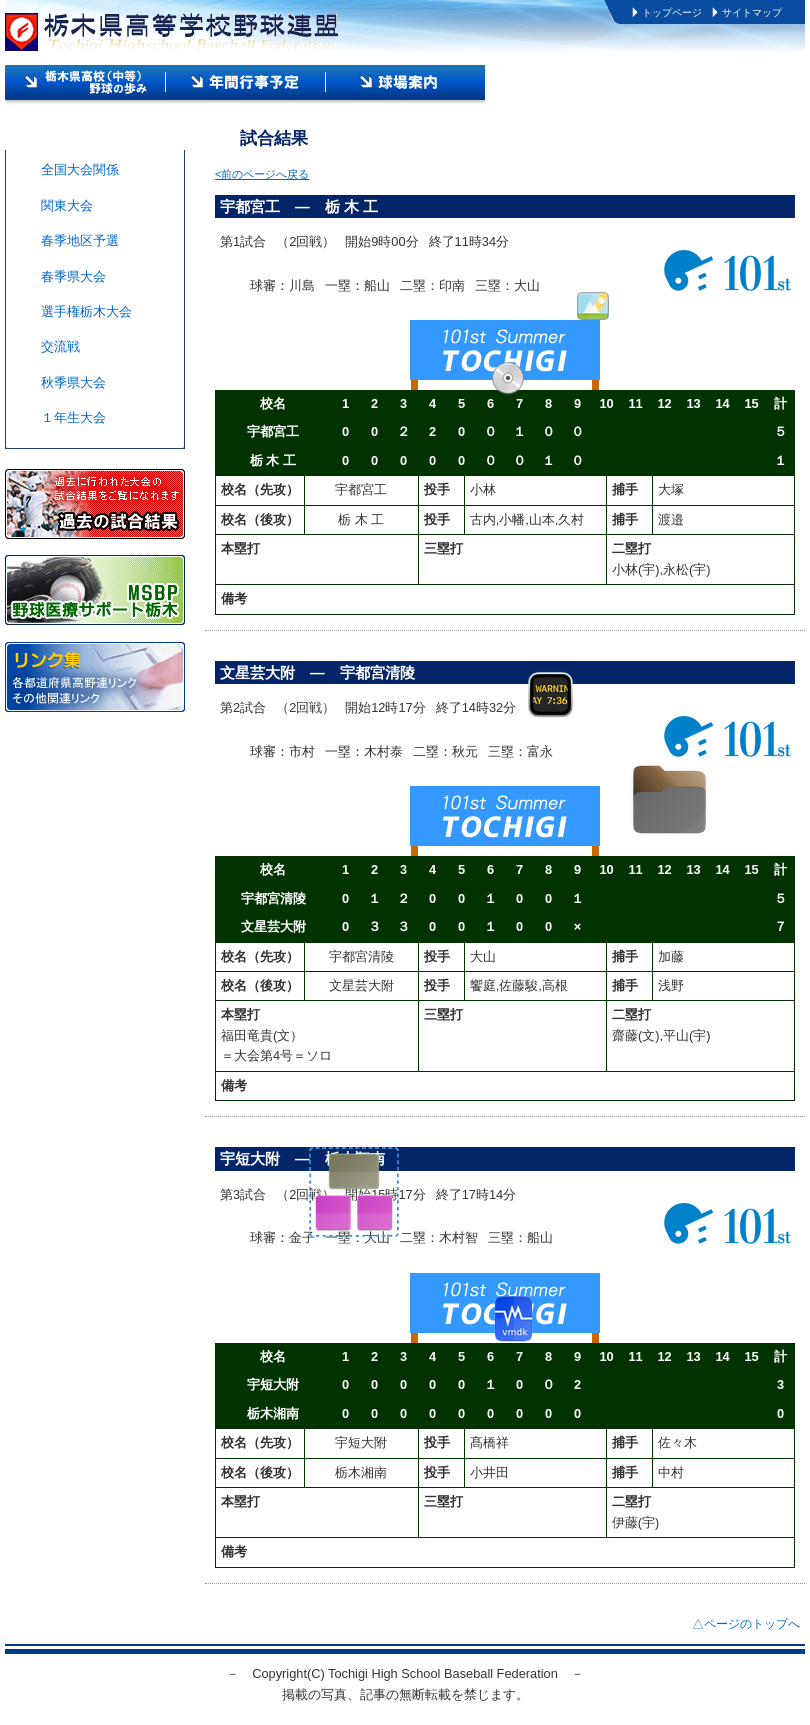  Describe the element at coordinates (593, 306) in the screenshot. I see `open the photo gallery app` at that location.